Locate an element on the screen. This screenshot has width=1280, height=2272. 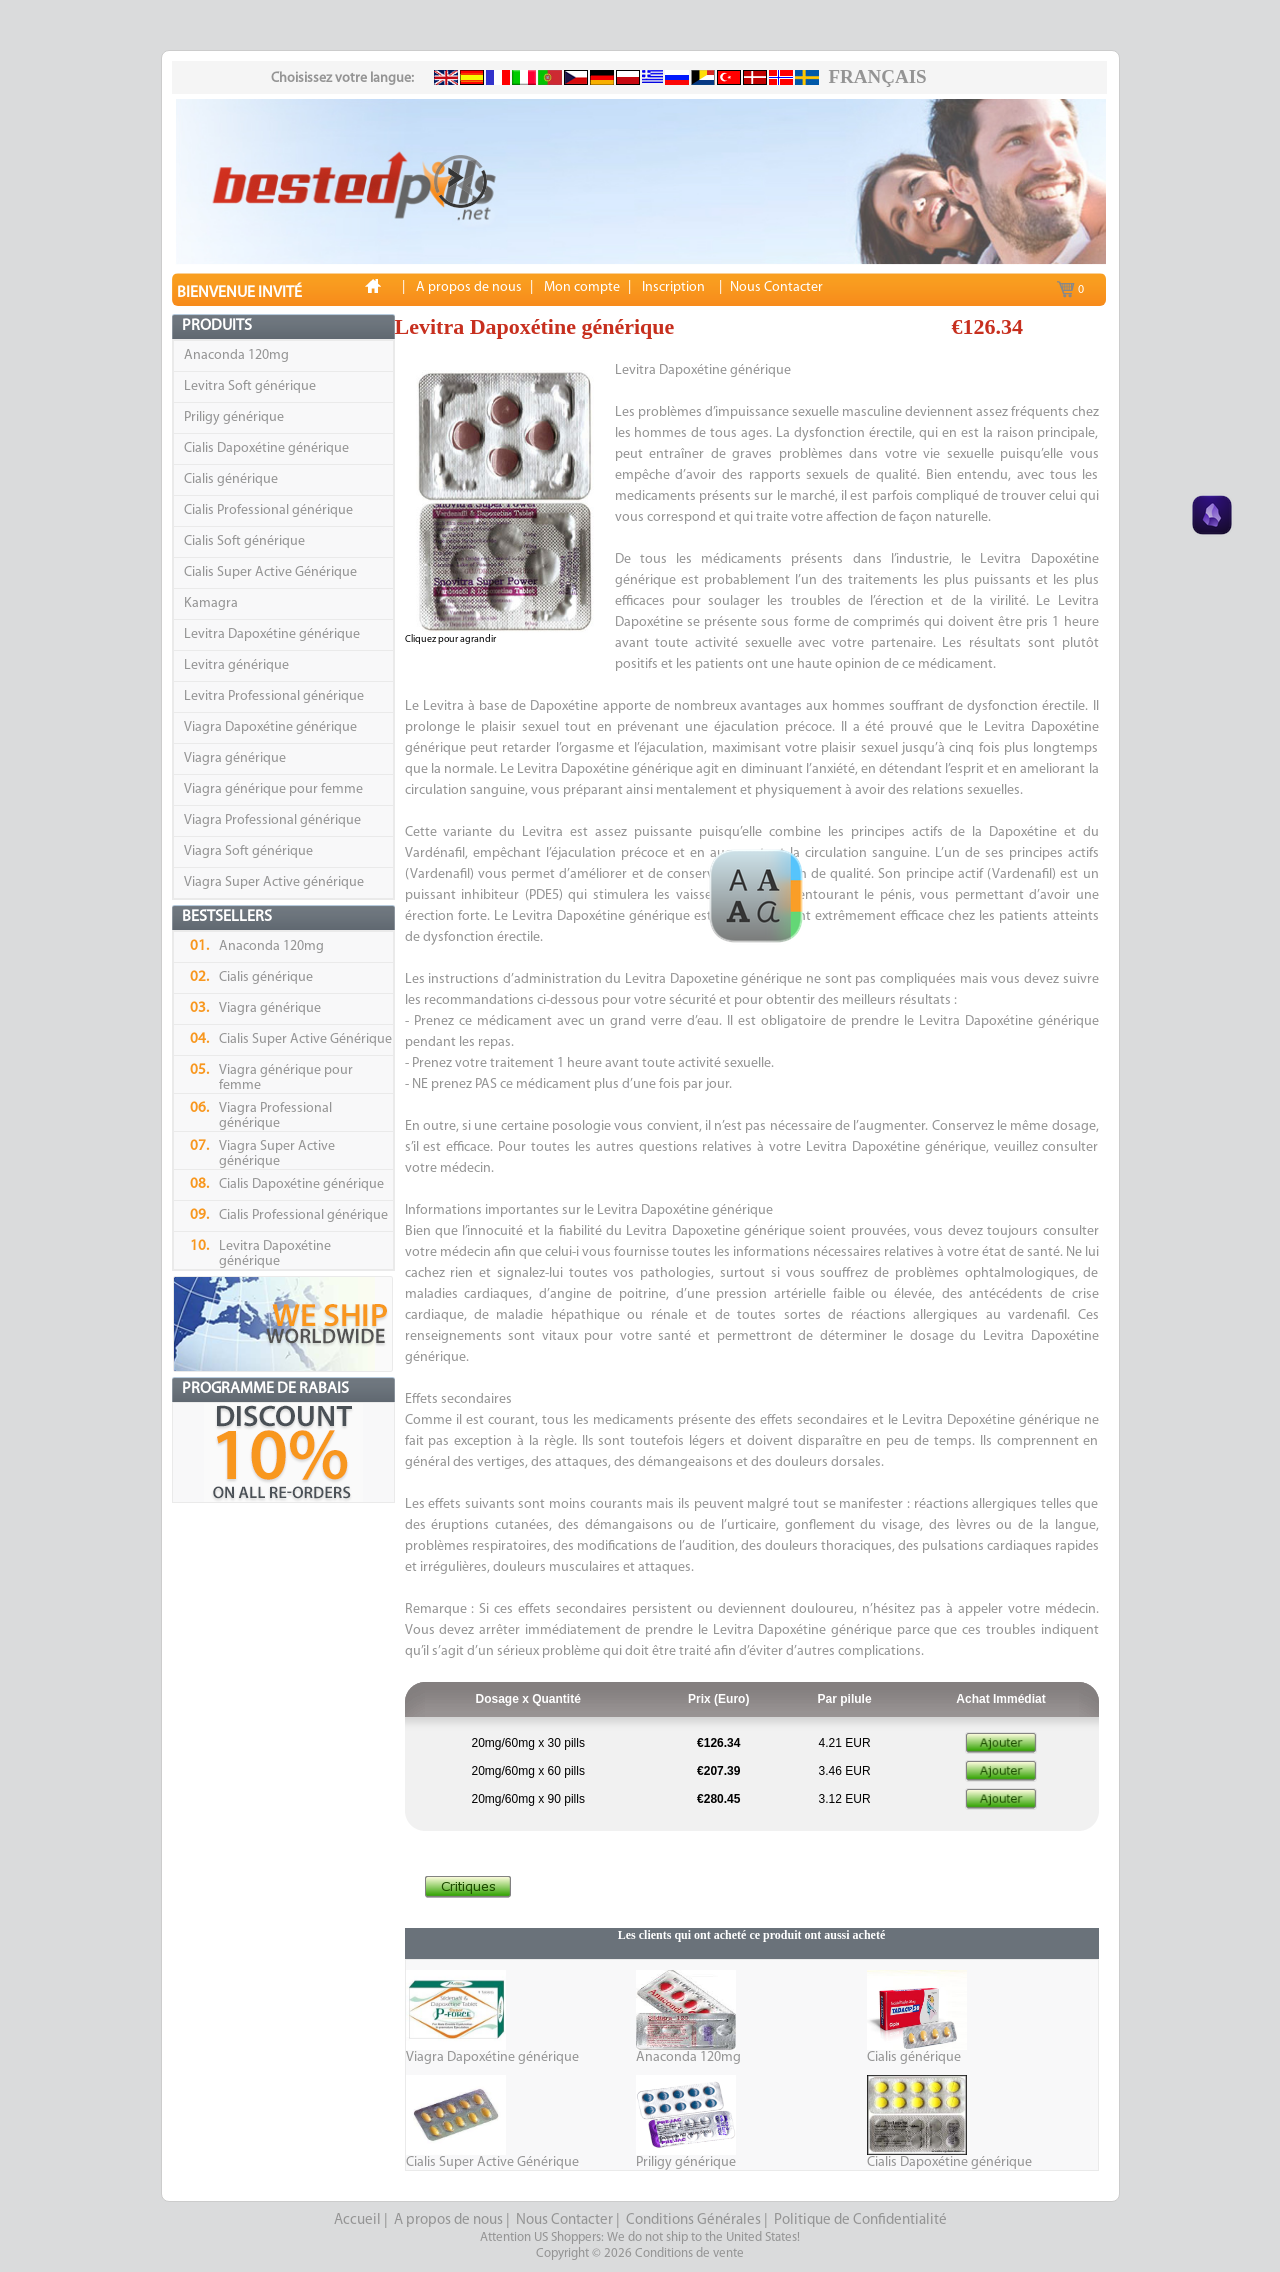
open the fonts management app is located at coordinates (756, 896).